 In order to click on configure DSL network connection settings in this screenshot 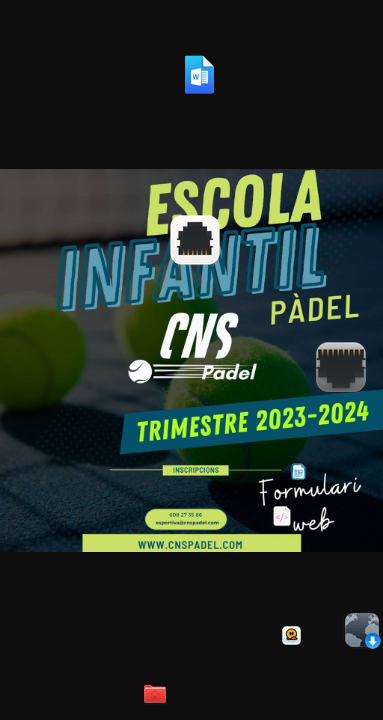, I will do `click(195, 240)`.